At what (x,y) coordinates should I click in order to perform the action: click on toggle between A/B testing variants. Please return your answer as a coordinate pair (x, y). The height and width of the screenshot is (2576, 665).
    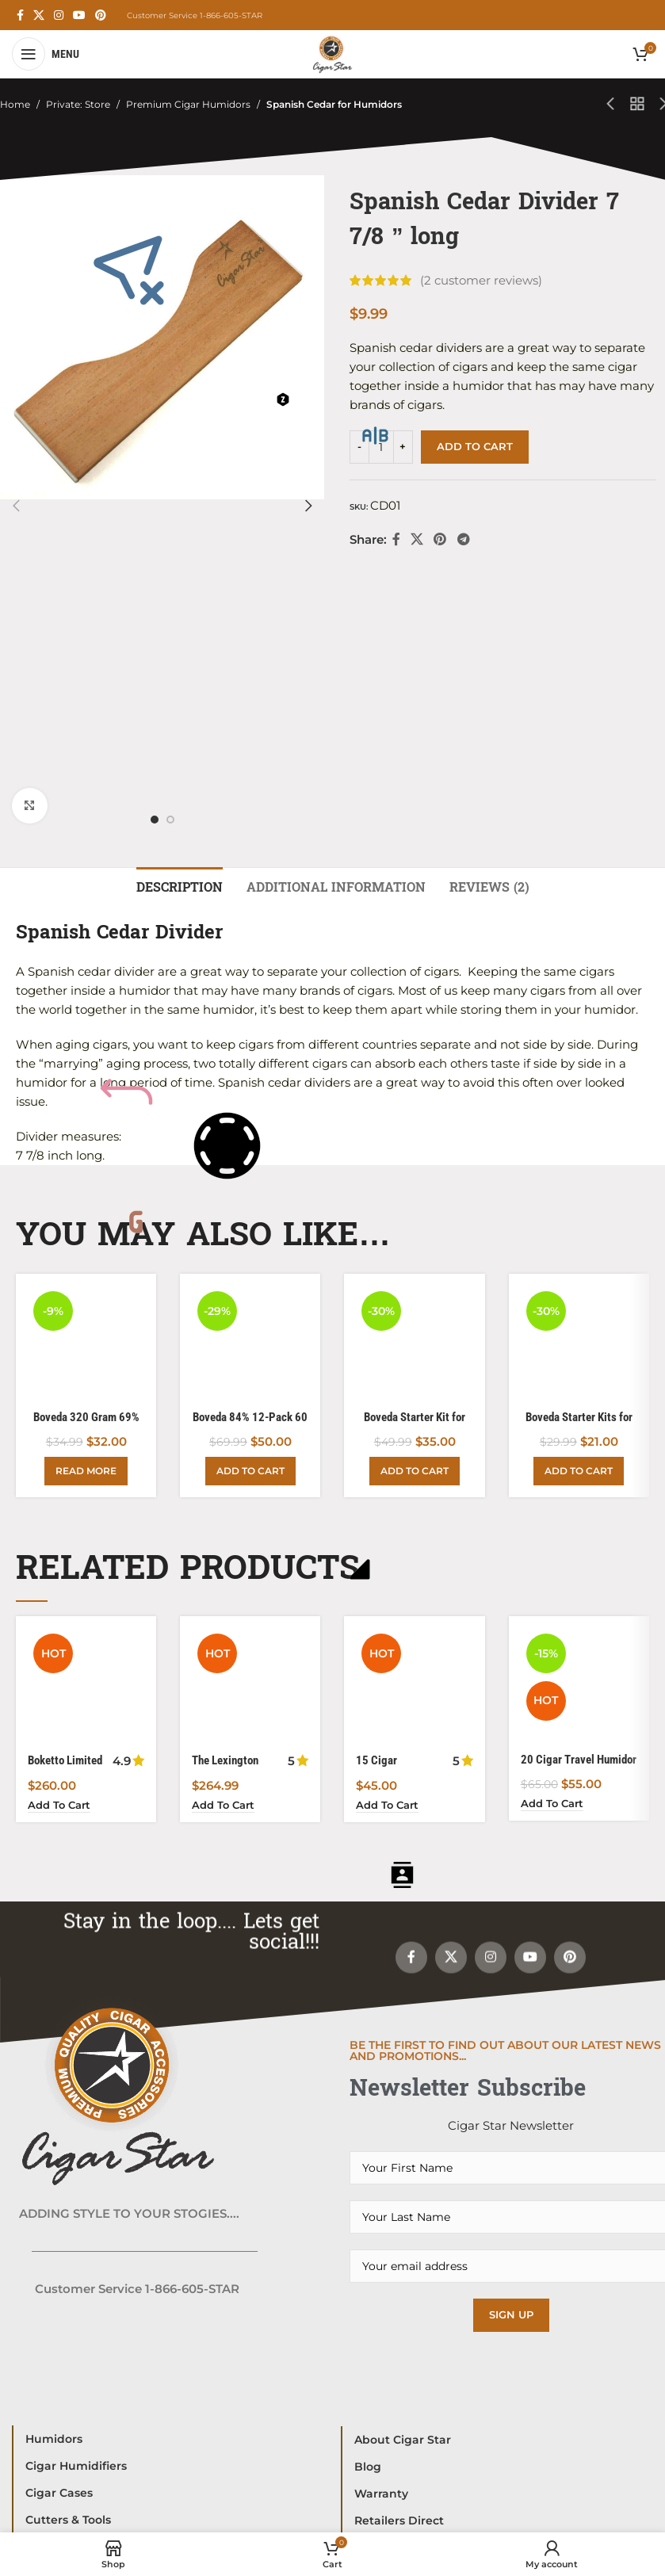
    Looking at the image, I should click on (375, 435).